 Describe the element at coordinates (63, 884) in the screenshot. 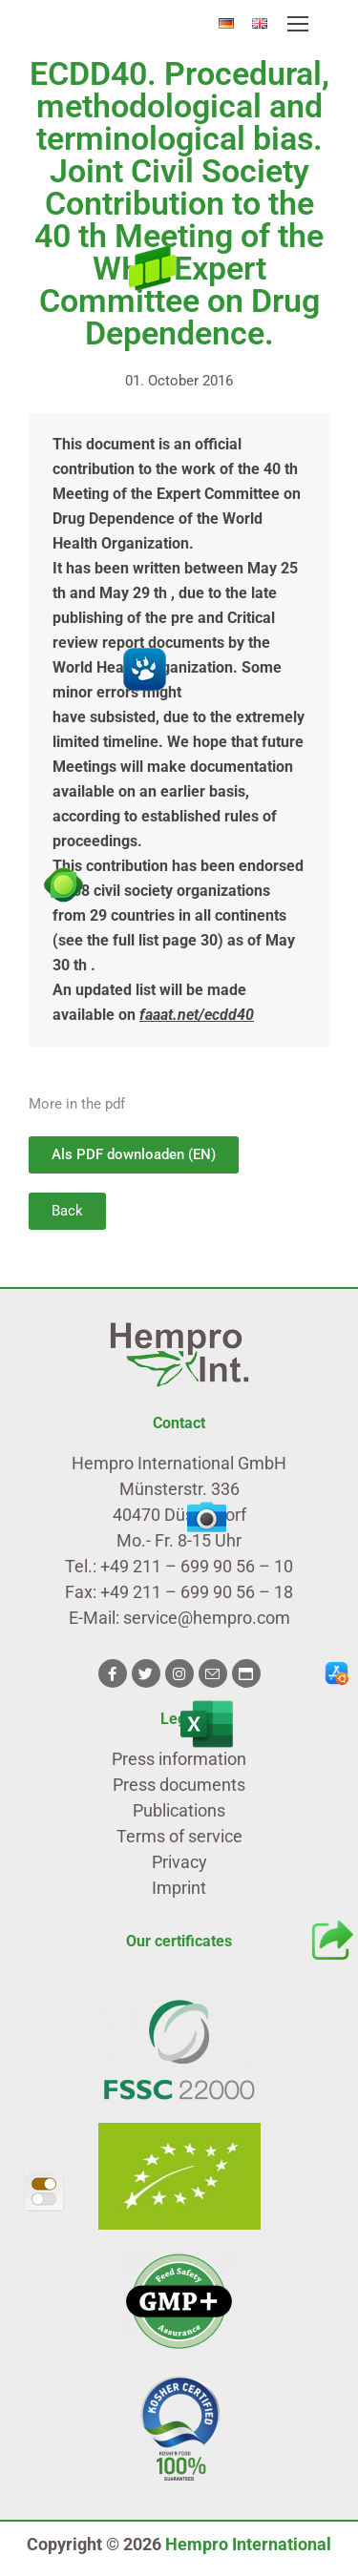

I see `open the recommendations app` at that location.